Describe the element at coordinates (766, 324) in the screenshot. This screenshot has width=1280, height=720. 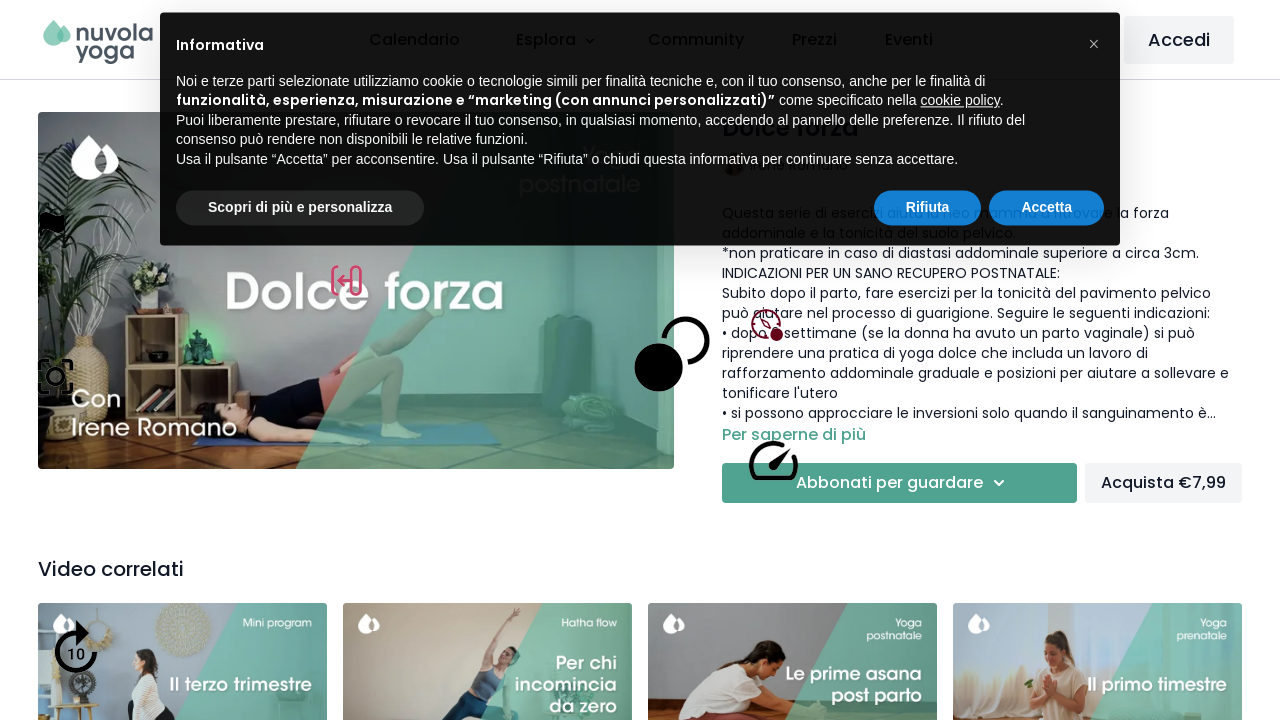
I see `indicates current location on a map` at that location.